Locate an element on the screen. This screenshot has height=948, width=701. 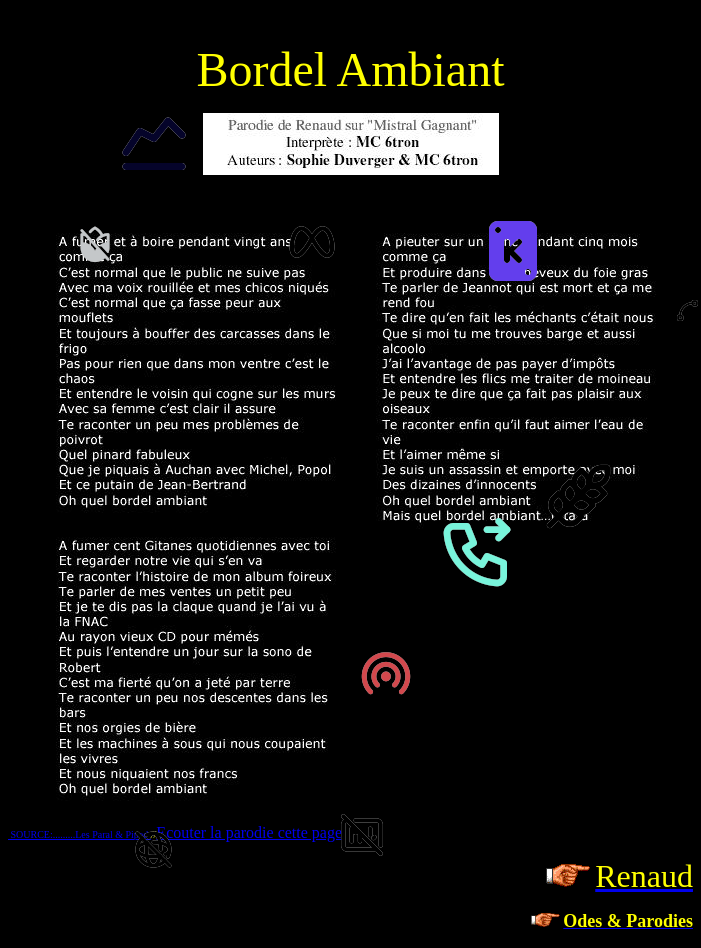
disable markdown formatting is located at coordinates (362, 835).